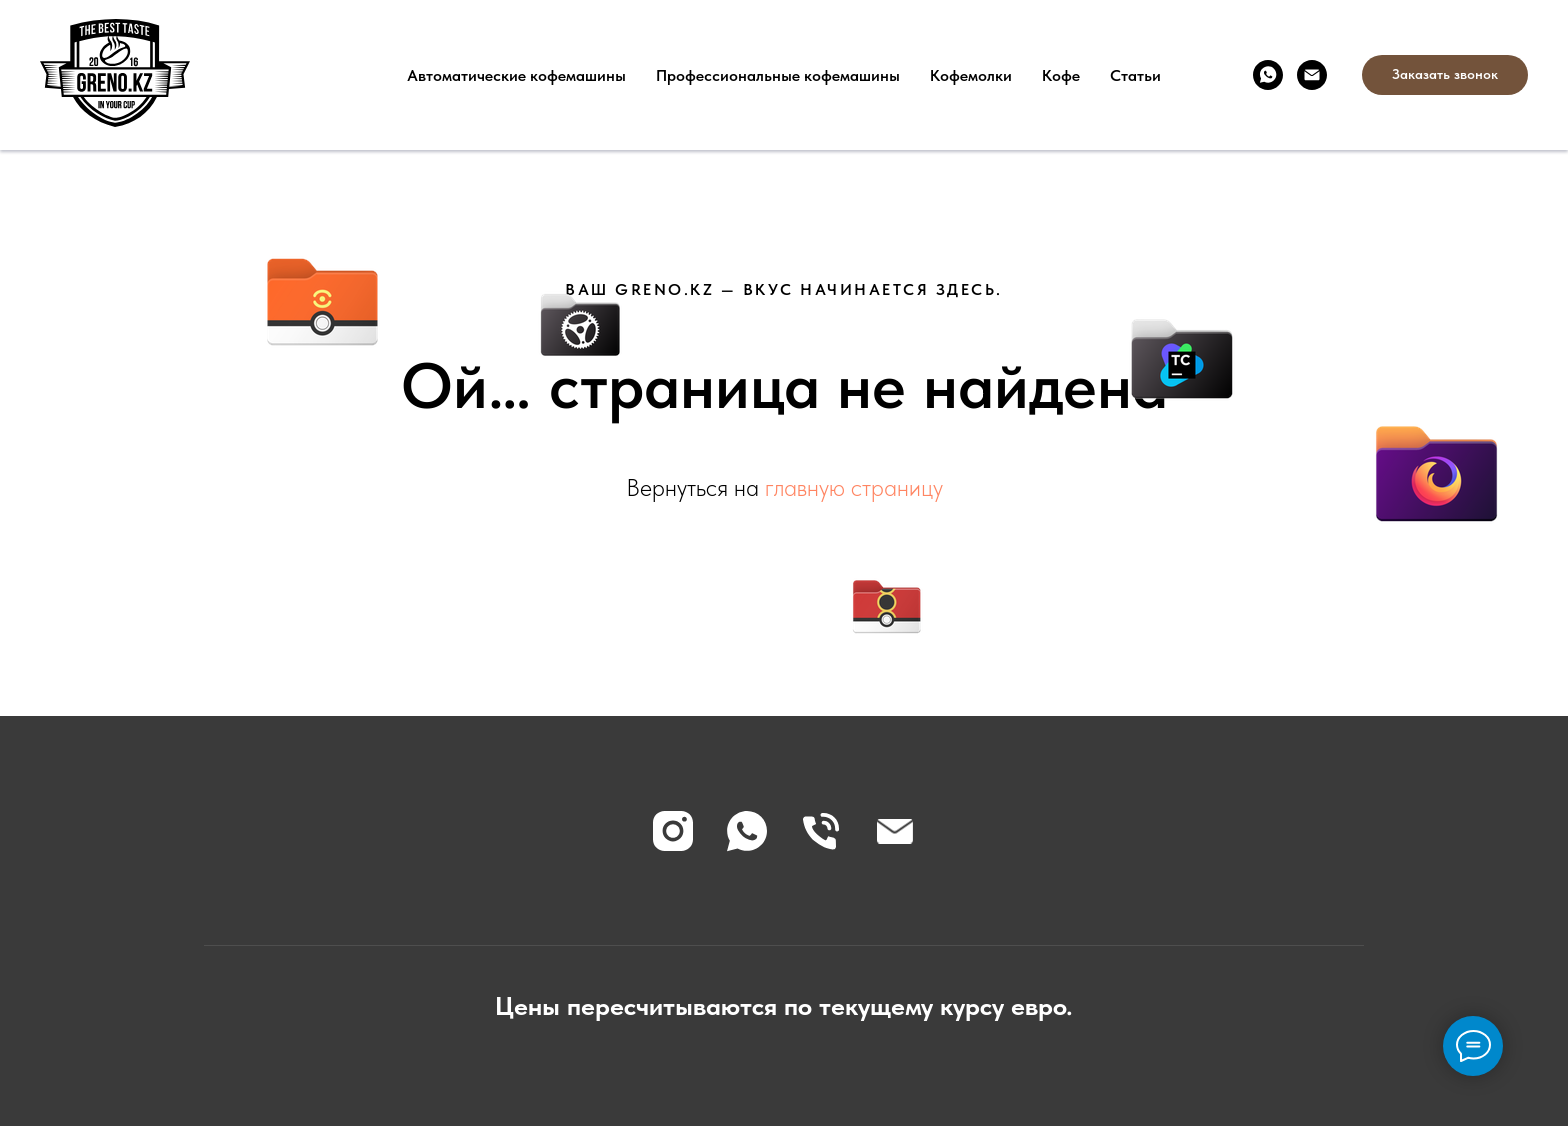  I want to click on folder containing pokémon-related files or games, so click(322, 305).